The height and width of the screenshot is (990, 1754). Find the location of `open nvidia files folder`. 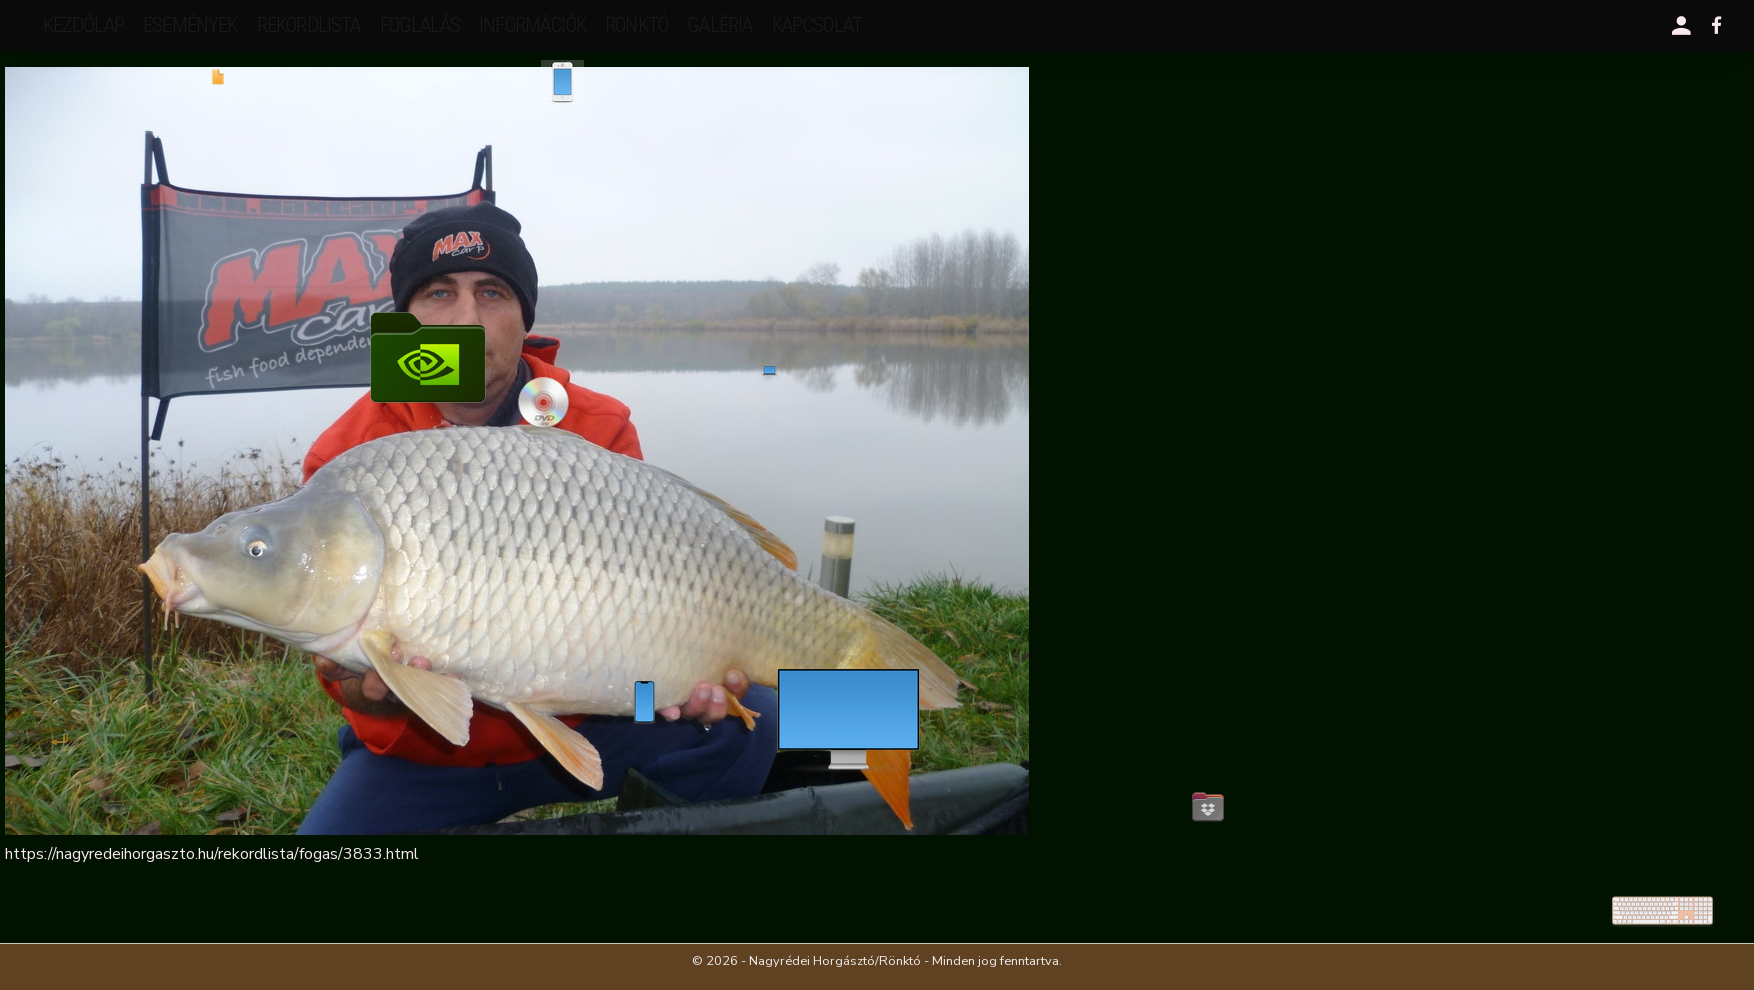

open nvidia files folder is located at coordinates (427, 360).